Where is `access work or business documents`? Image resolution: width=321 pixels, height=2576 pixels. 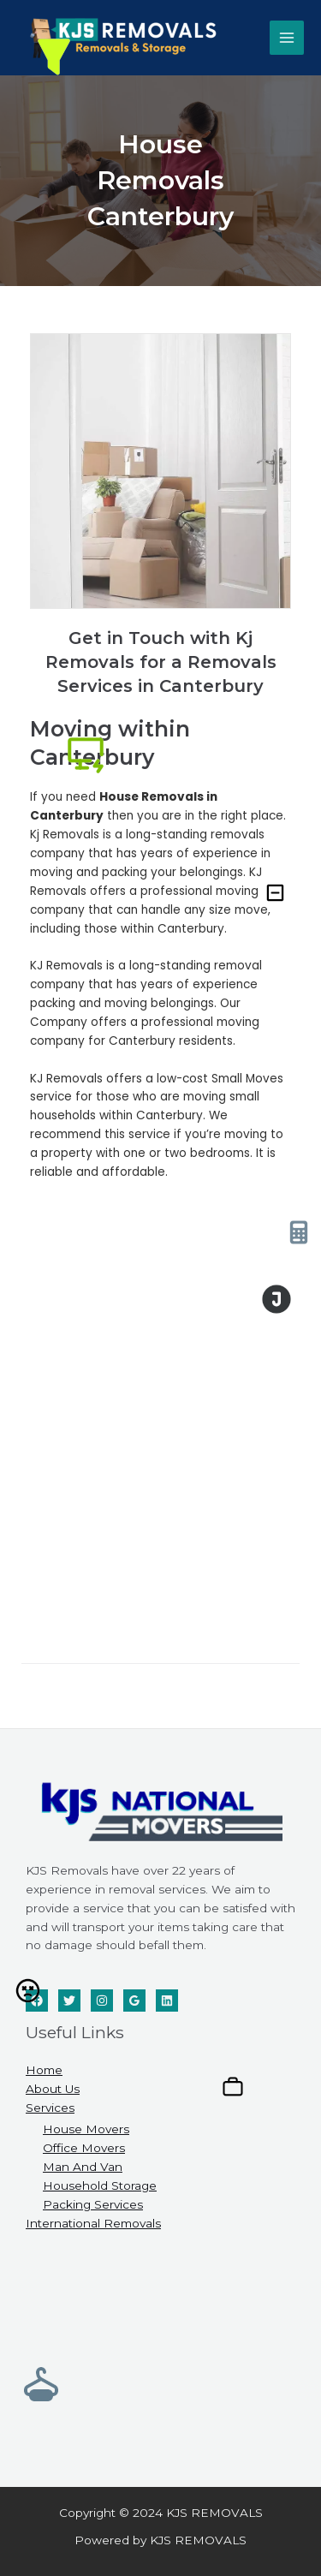 access work or business documents is located at coordinates (233, 2087).